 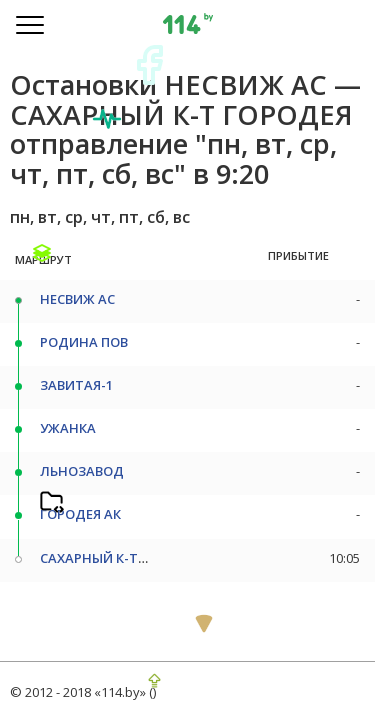 What do you see at coordinates (42, 253) in the screenshot?
I see `view middle layer in a stack` at bounding box center [42, 253].